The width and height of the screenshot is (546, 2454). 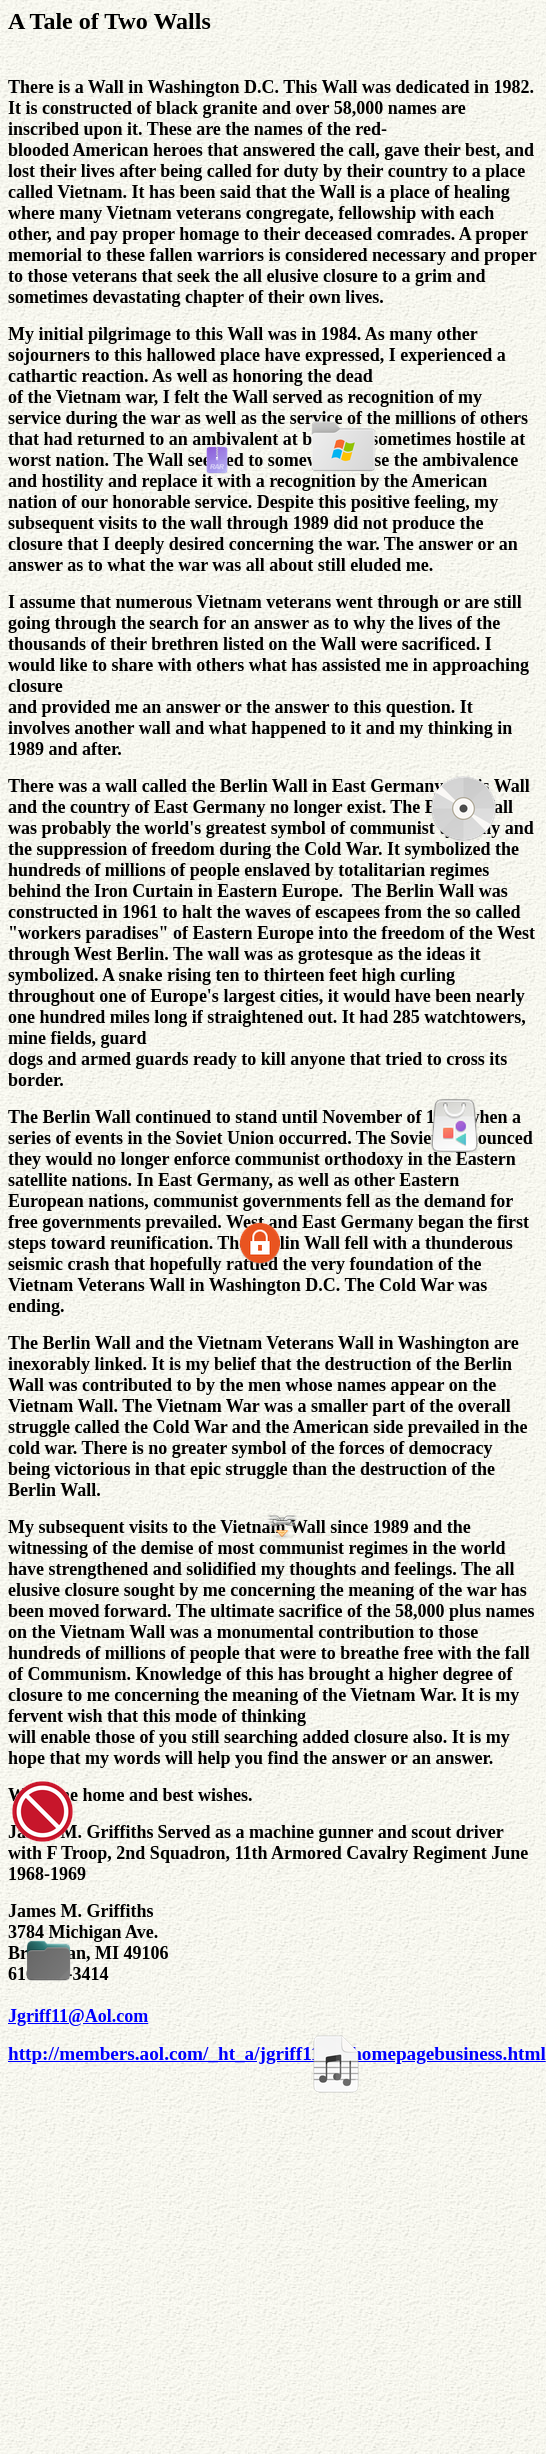 I want to click on open the software center to browse and install apps, so click(x=454, y=1125).